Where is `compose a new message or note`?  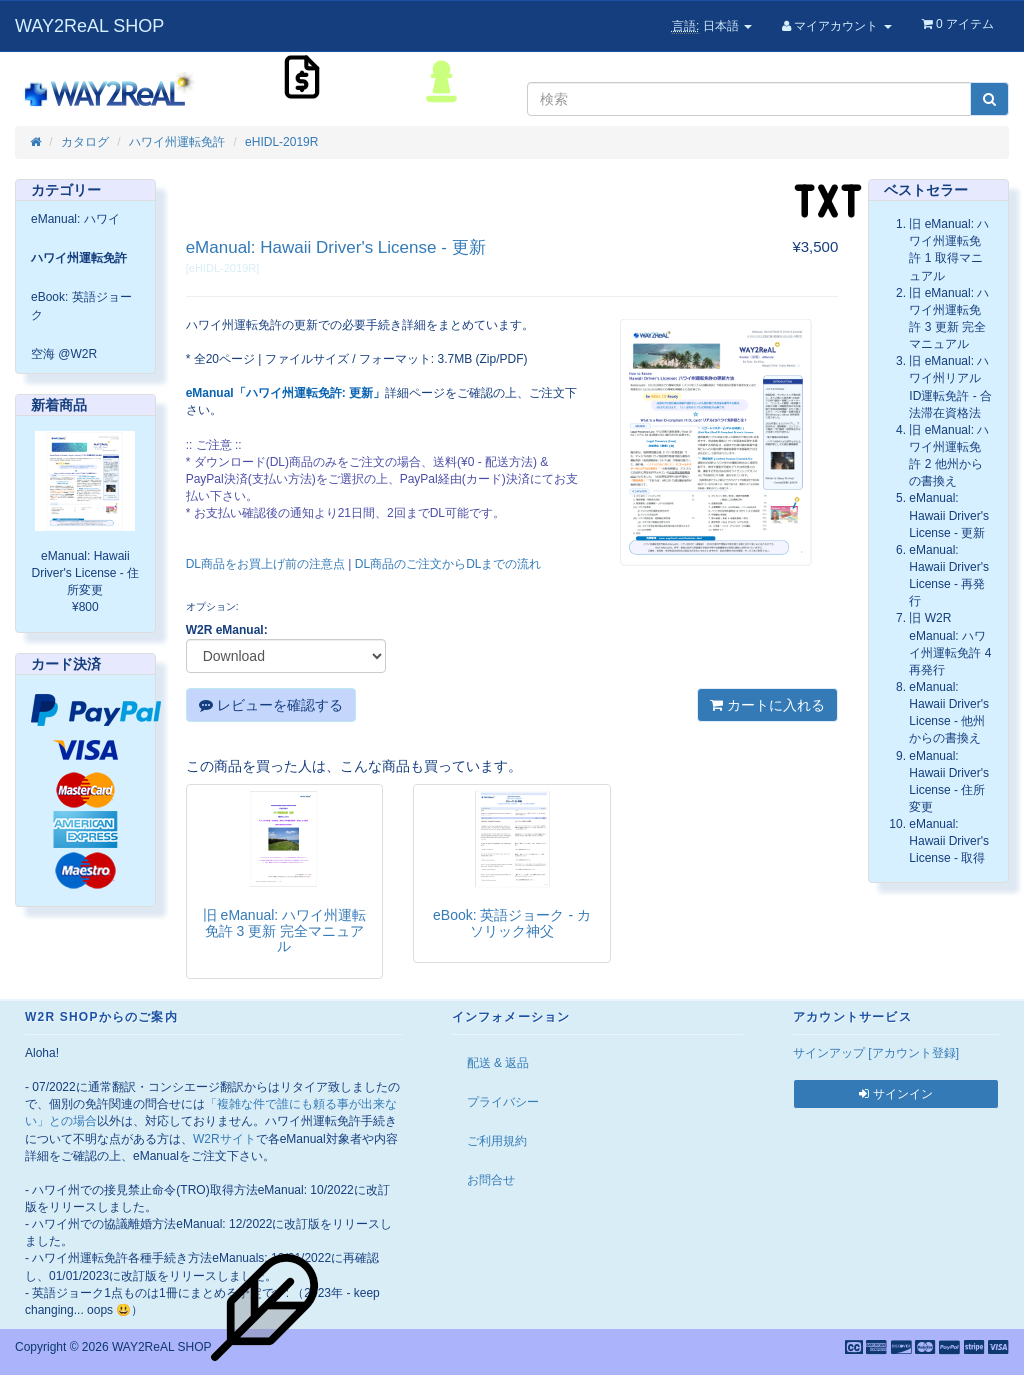
compose a new message or note is located at coordinates (262, 1309).